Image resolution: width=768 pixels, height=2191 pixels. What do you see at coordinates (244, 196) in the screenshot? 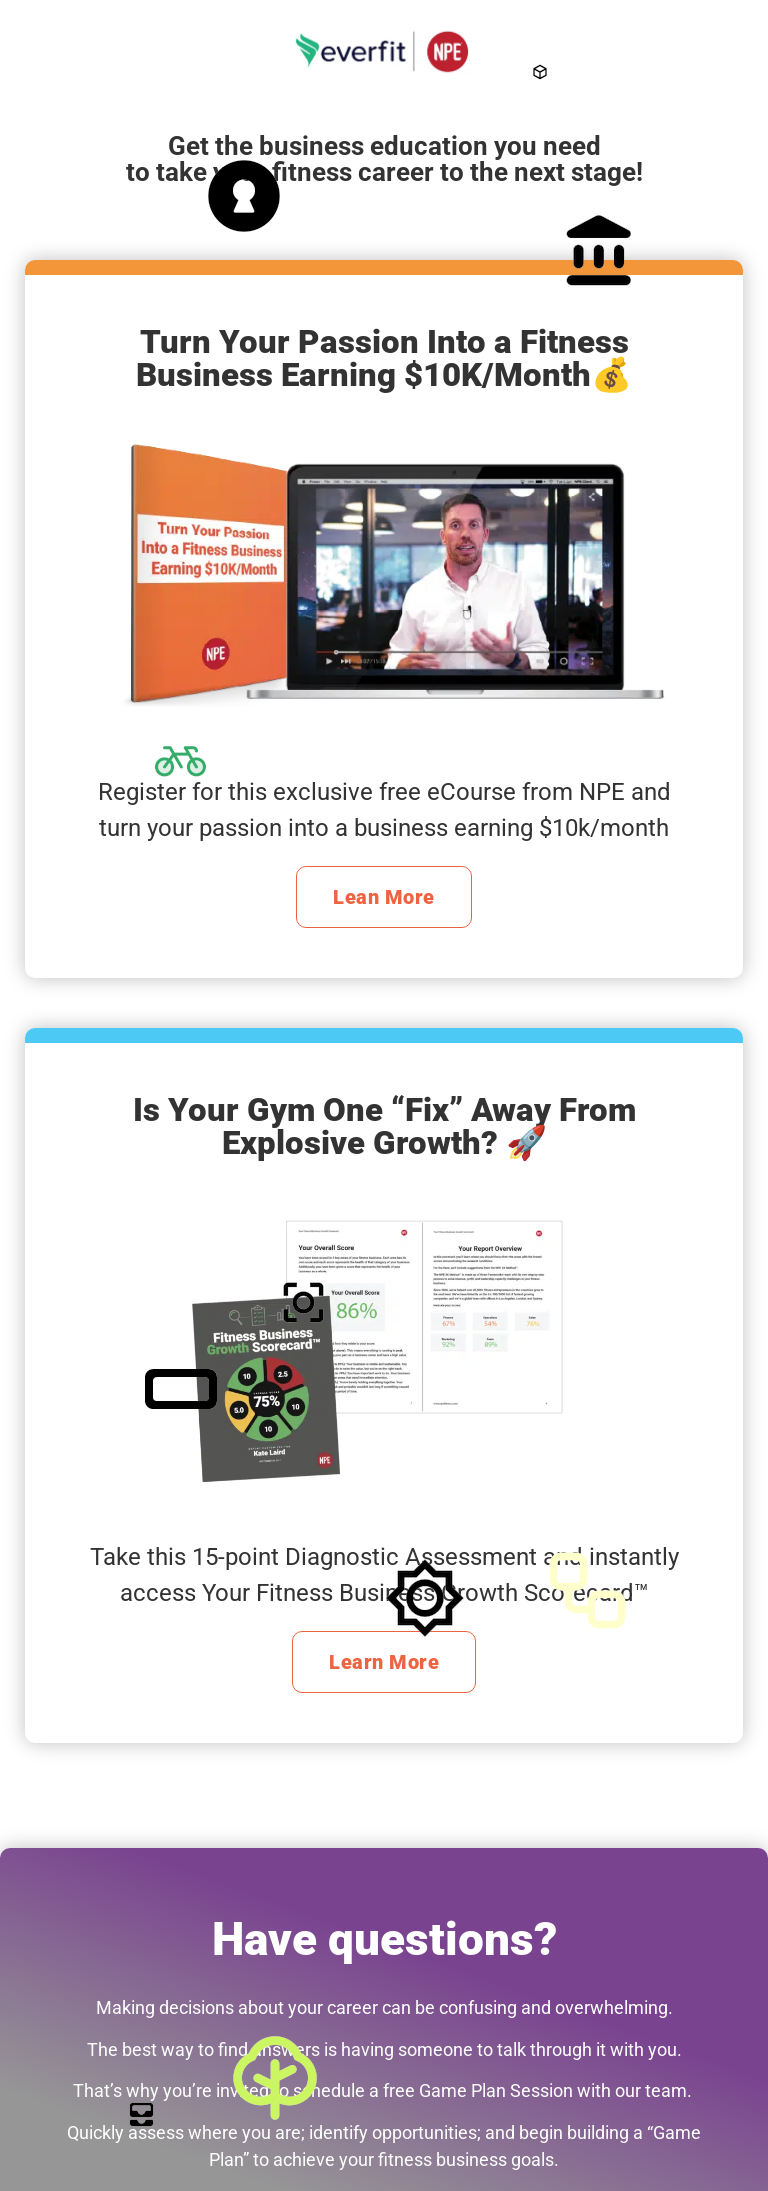
I see `access security or privacy settings` at bounding box center [244, 196].